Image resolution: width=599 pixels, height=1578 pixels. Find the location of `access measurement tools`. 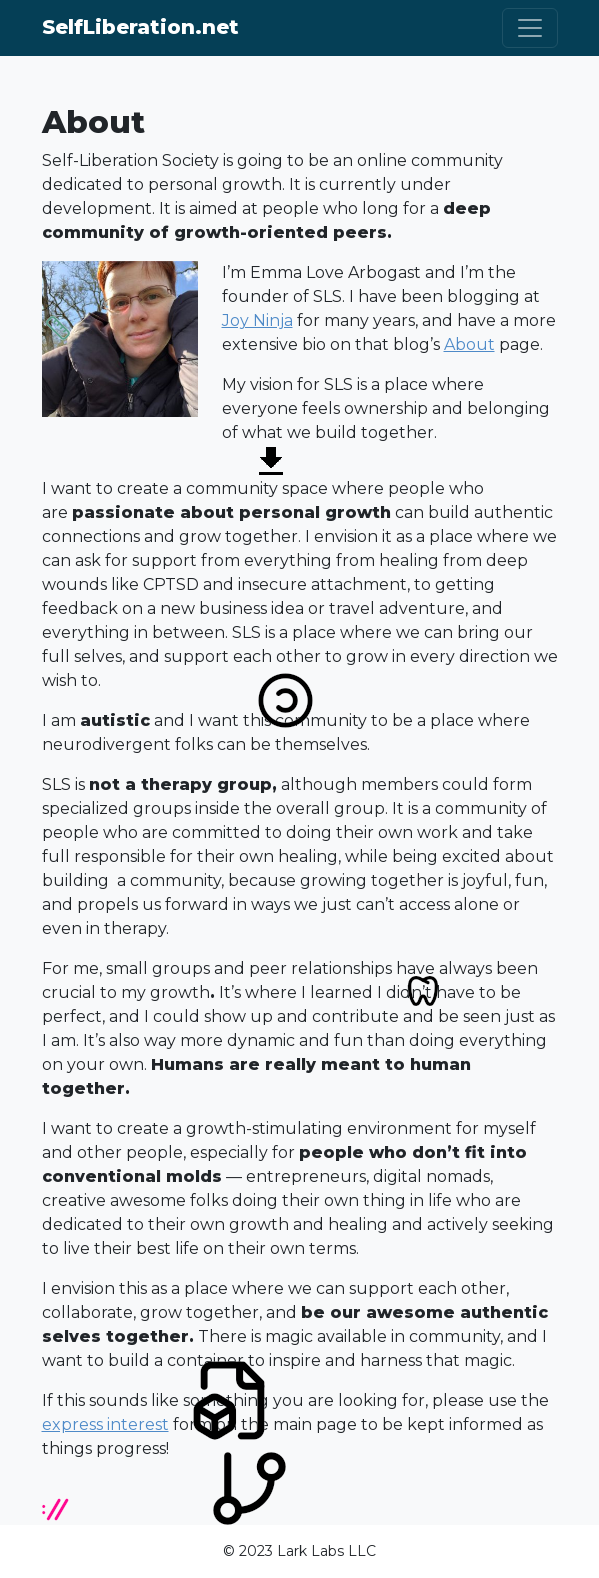

access measurement tools is located at coordinates (58, 328).